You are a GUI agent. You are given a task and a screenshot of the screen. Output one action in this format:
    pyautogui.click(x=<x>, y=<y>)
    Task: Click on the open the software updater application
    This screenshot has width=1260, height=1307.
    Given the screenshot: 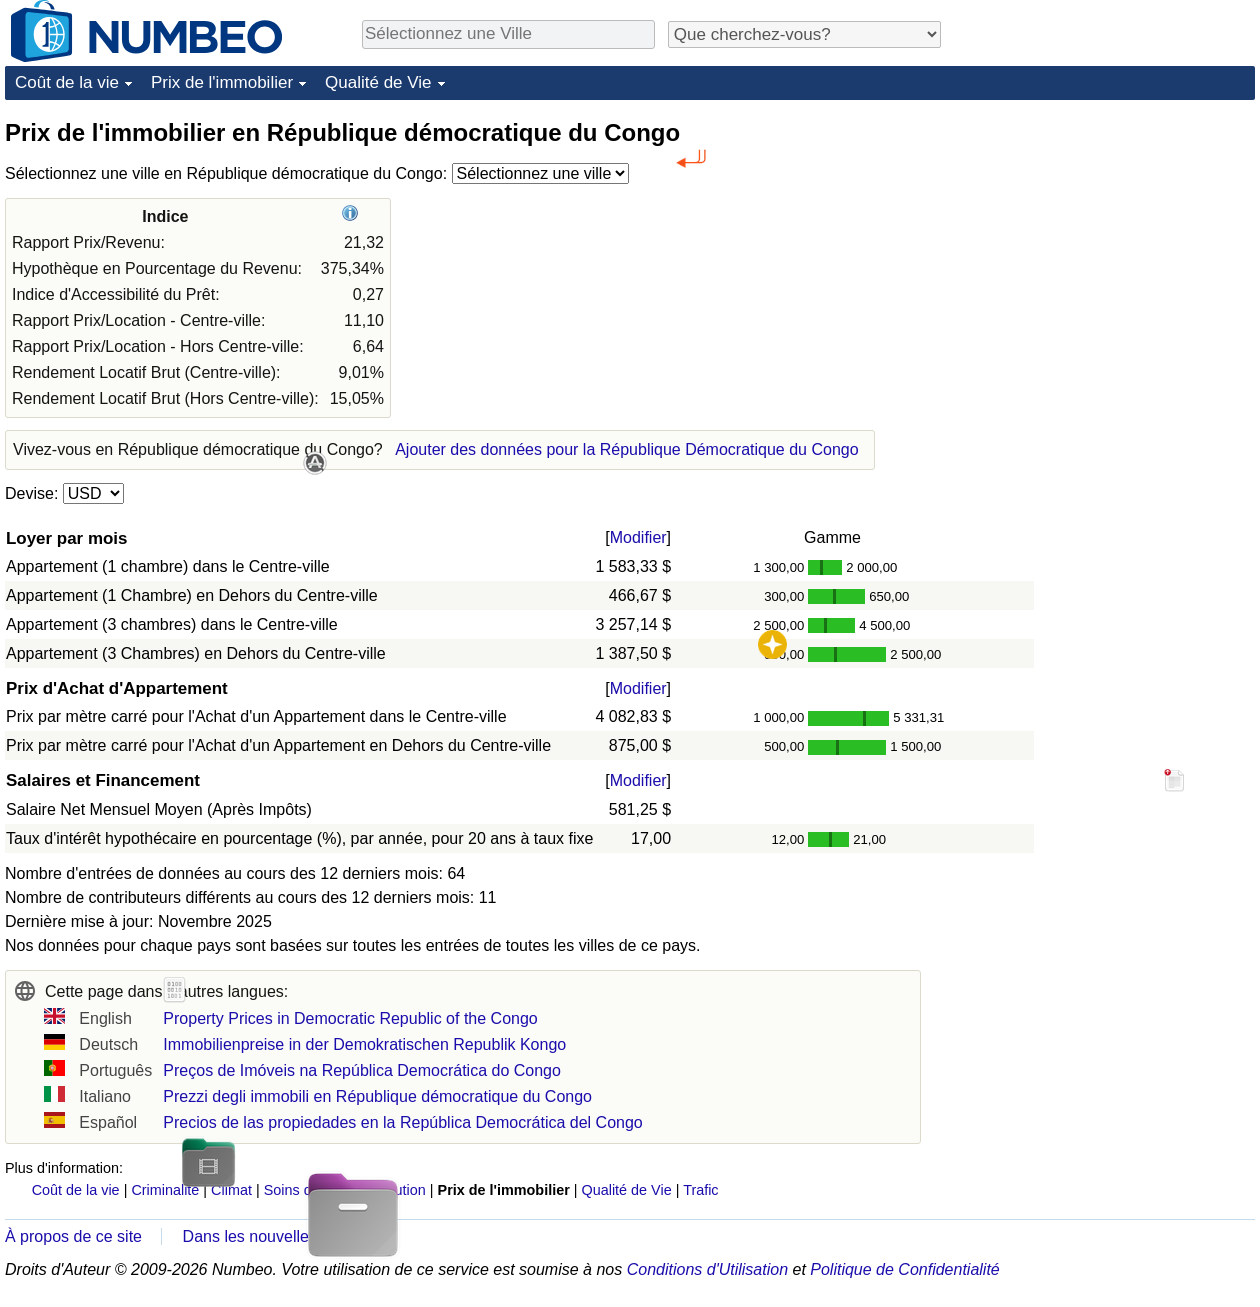 What is the action you would take?
    pyautogui.click(x=315, y=463)
    